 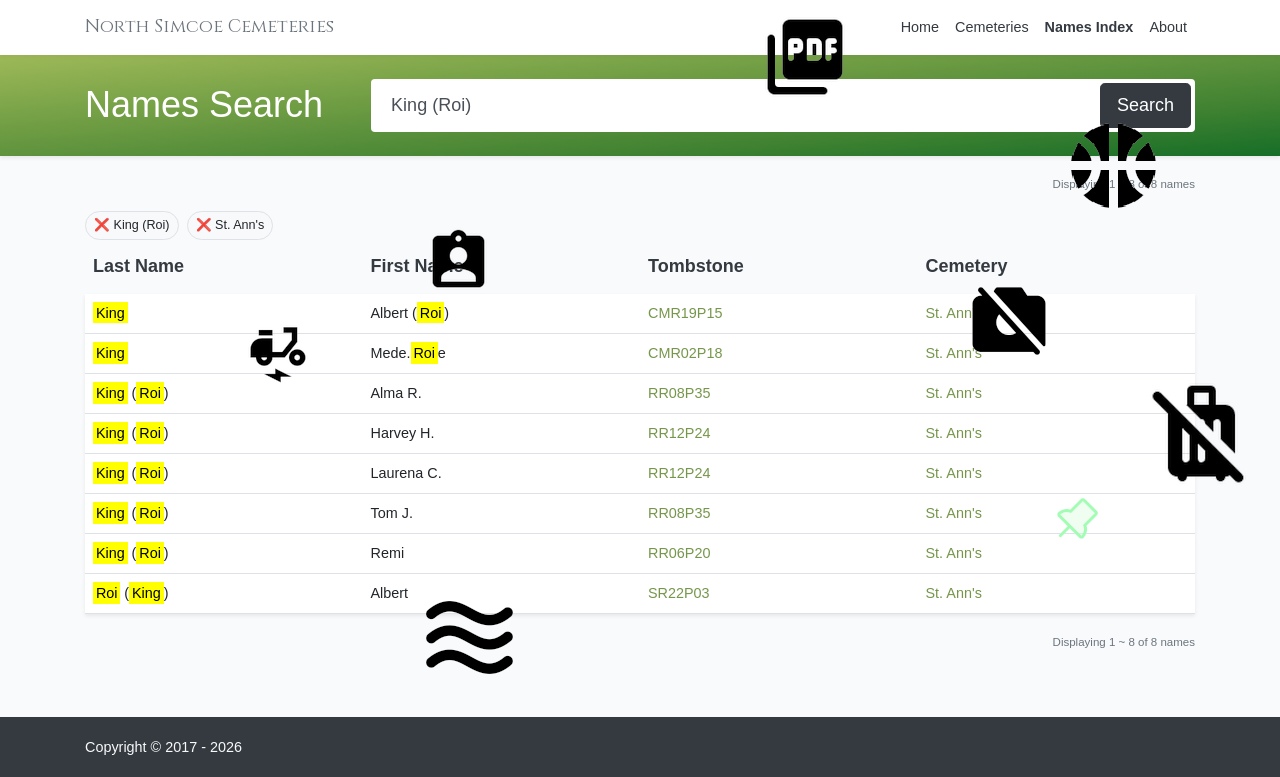 What do you see at coordinates (1113, 165) in the screenshot?
I see `access basketball scores or sports content` at bounding box center [1113, 165].